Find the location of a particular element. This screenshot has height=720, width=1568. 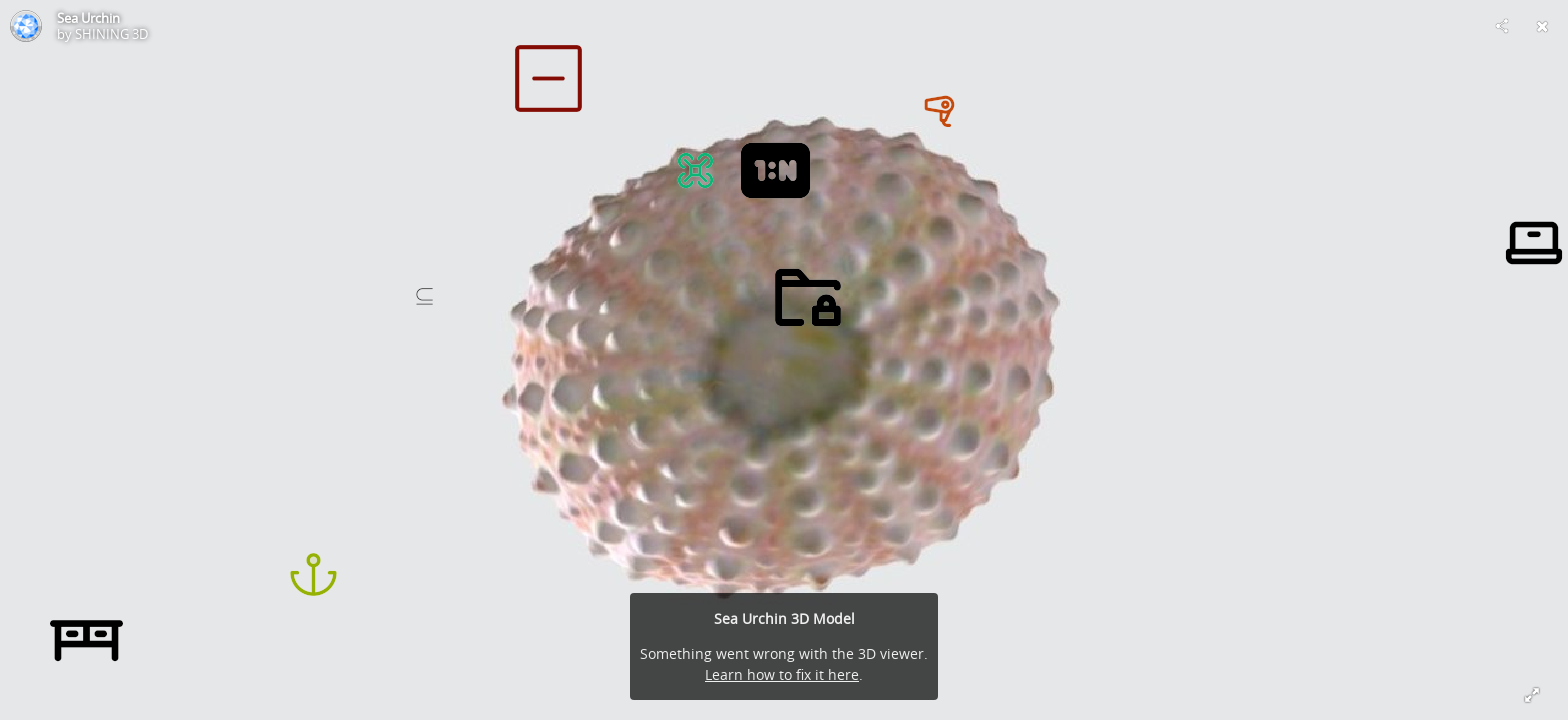

indicates a subset relationship in mathematical notation is located at coordinates (425, 296).